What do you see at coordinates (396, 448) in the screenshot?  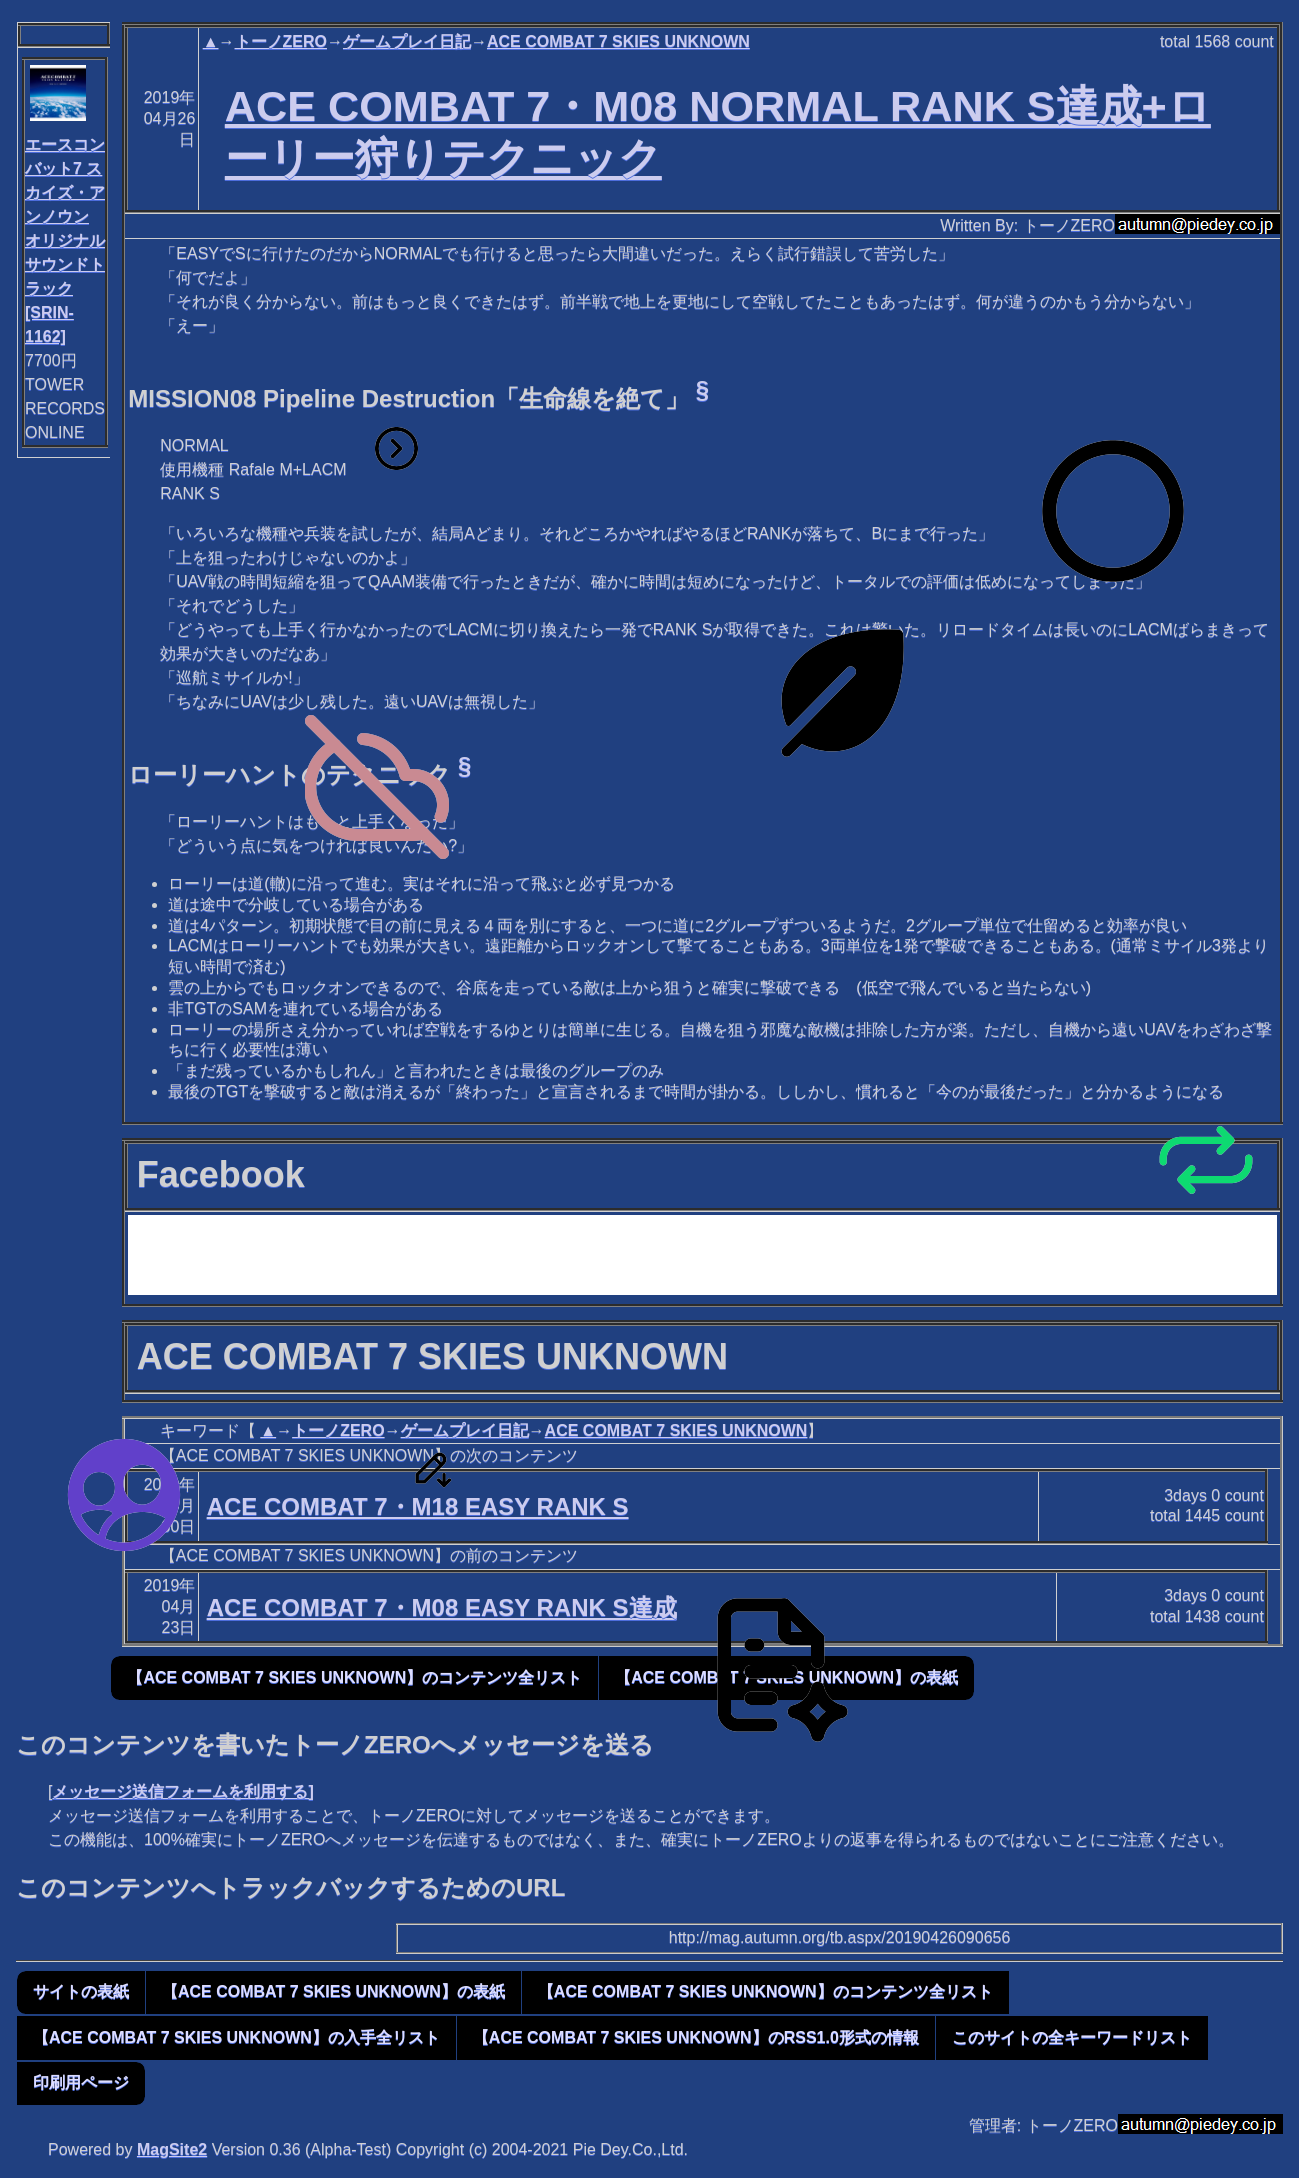 I see `go to next item or page` at bounding box center [396, 448].